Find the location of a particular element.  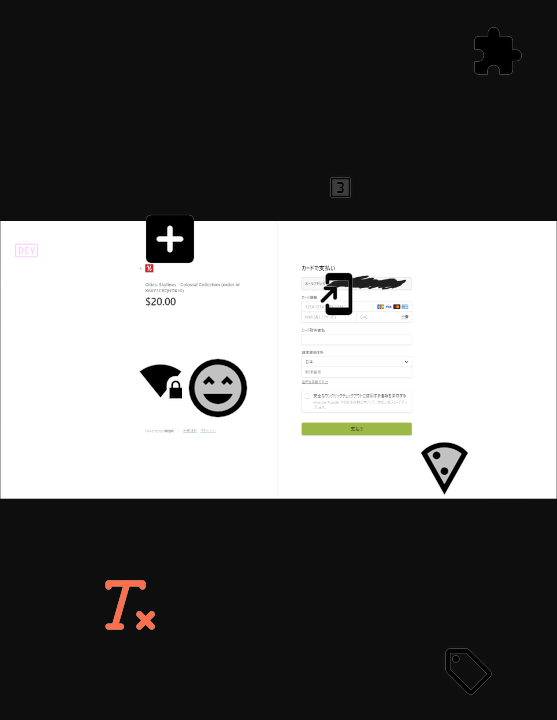

select option 3 in a numbered list is located at coordinates (340, 187).